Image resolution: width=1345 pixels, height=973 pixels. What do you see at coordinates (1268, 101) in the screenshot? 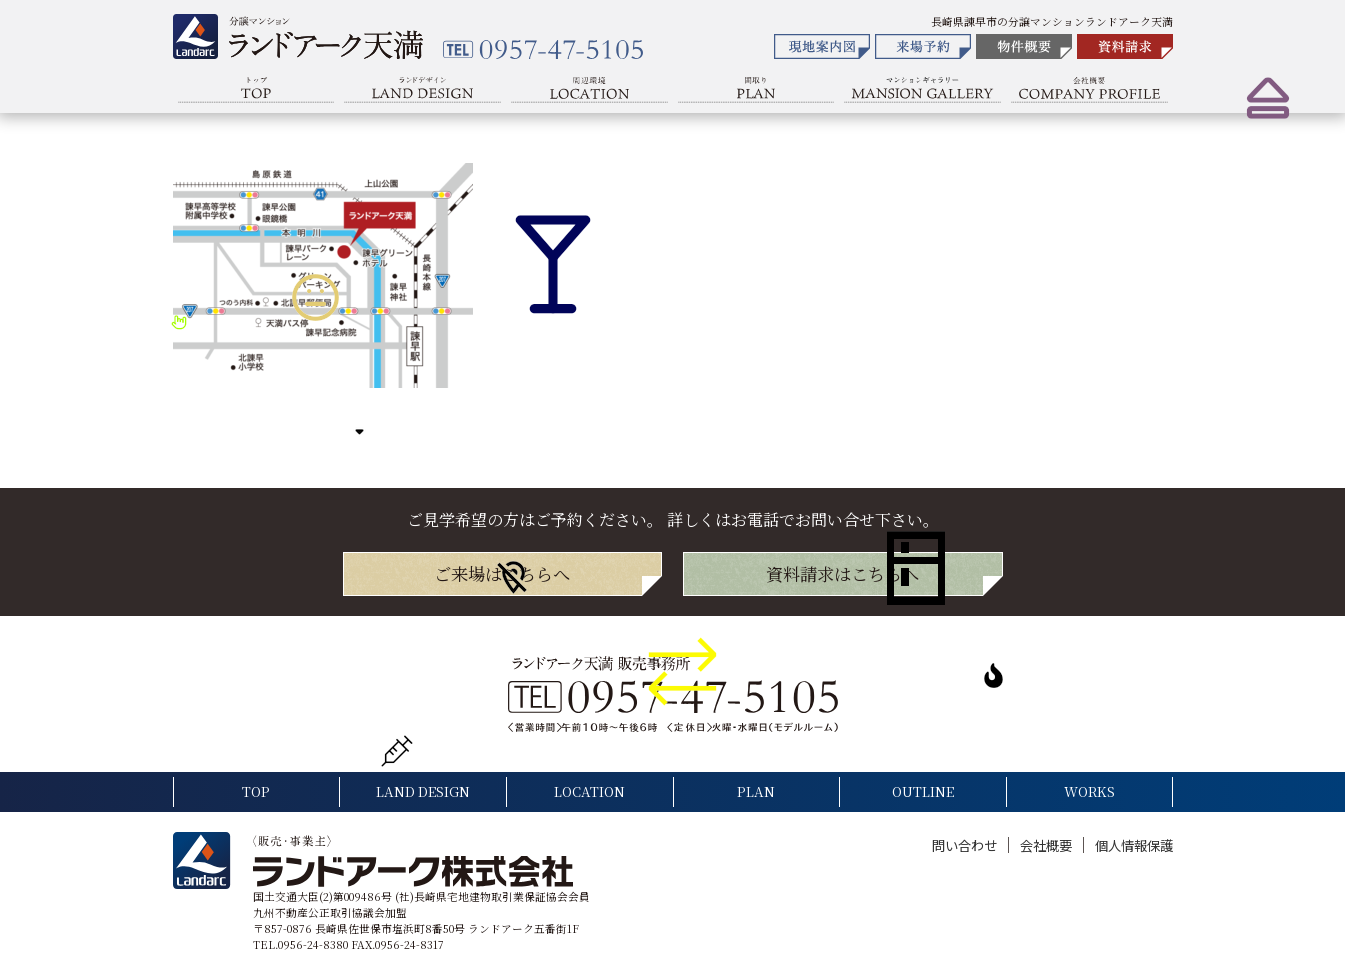
I see `eject media or removable device` at bounding box center [1268, 101].